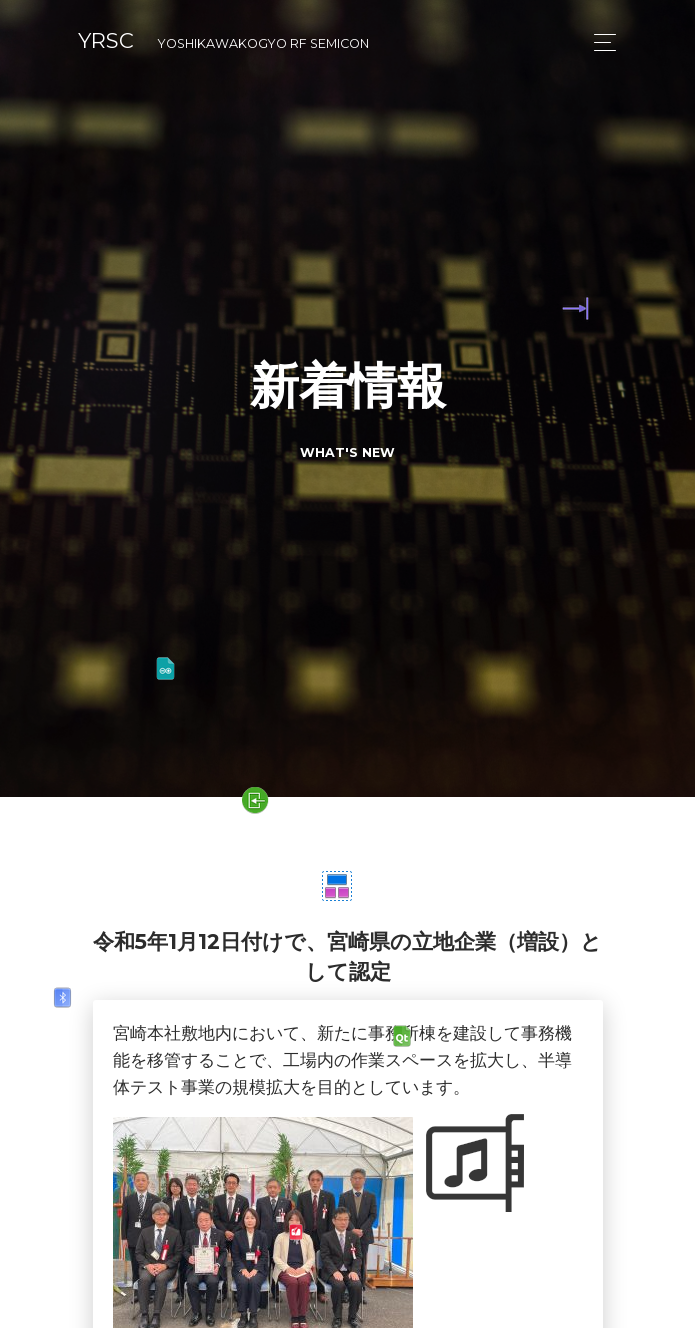 The height and width of the screenshot is (1328, 695). What do you see at coordinates (255, 800) in the screenshot?
I see `log out of your account` at bounding box center [255, 800].